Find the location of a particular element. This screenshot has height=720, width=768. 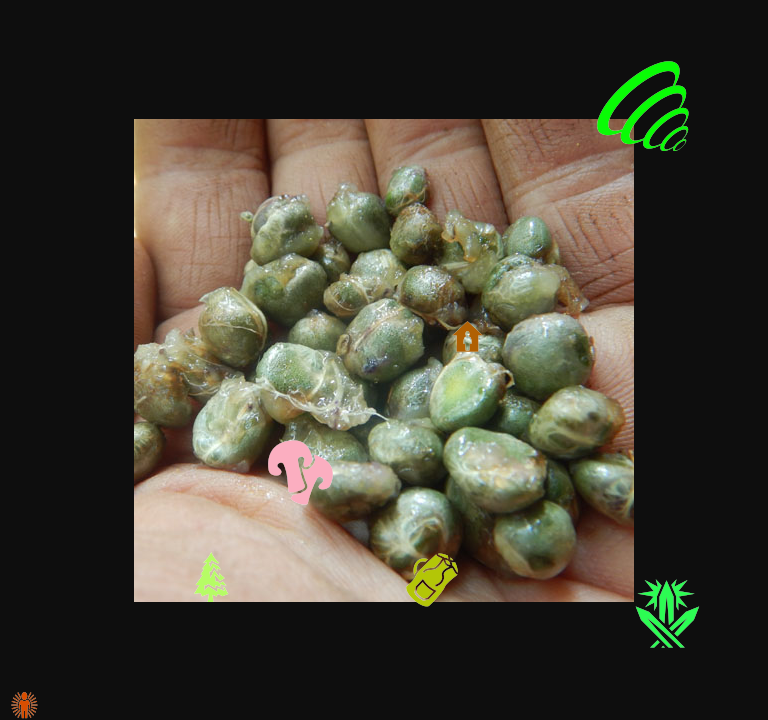

access your inventory or stored items is located at coordinates (432, 580).